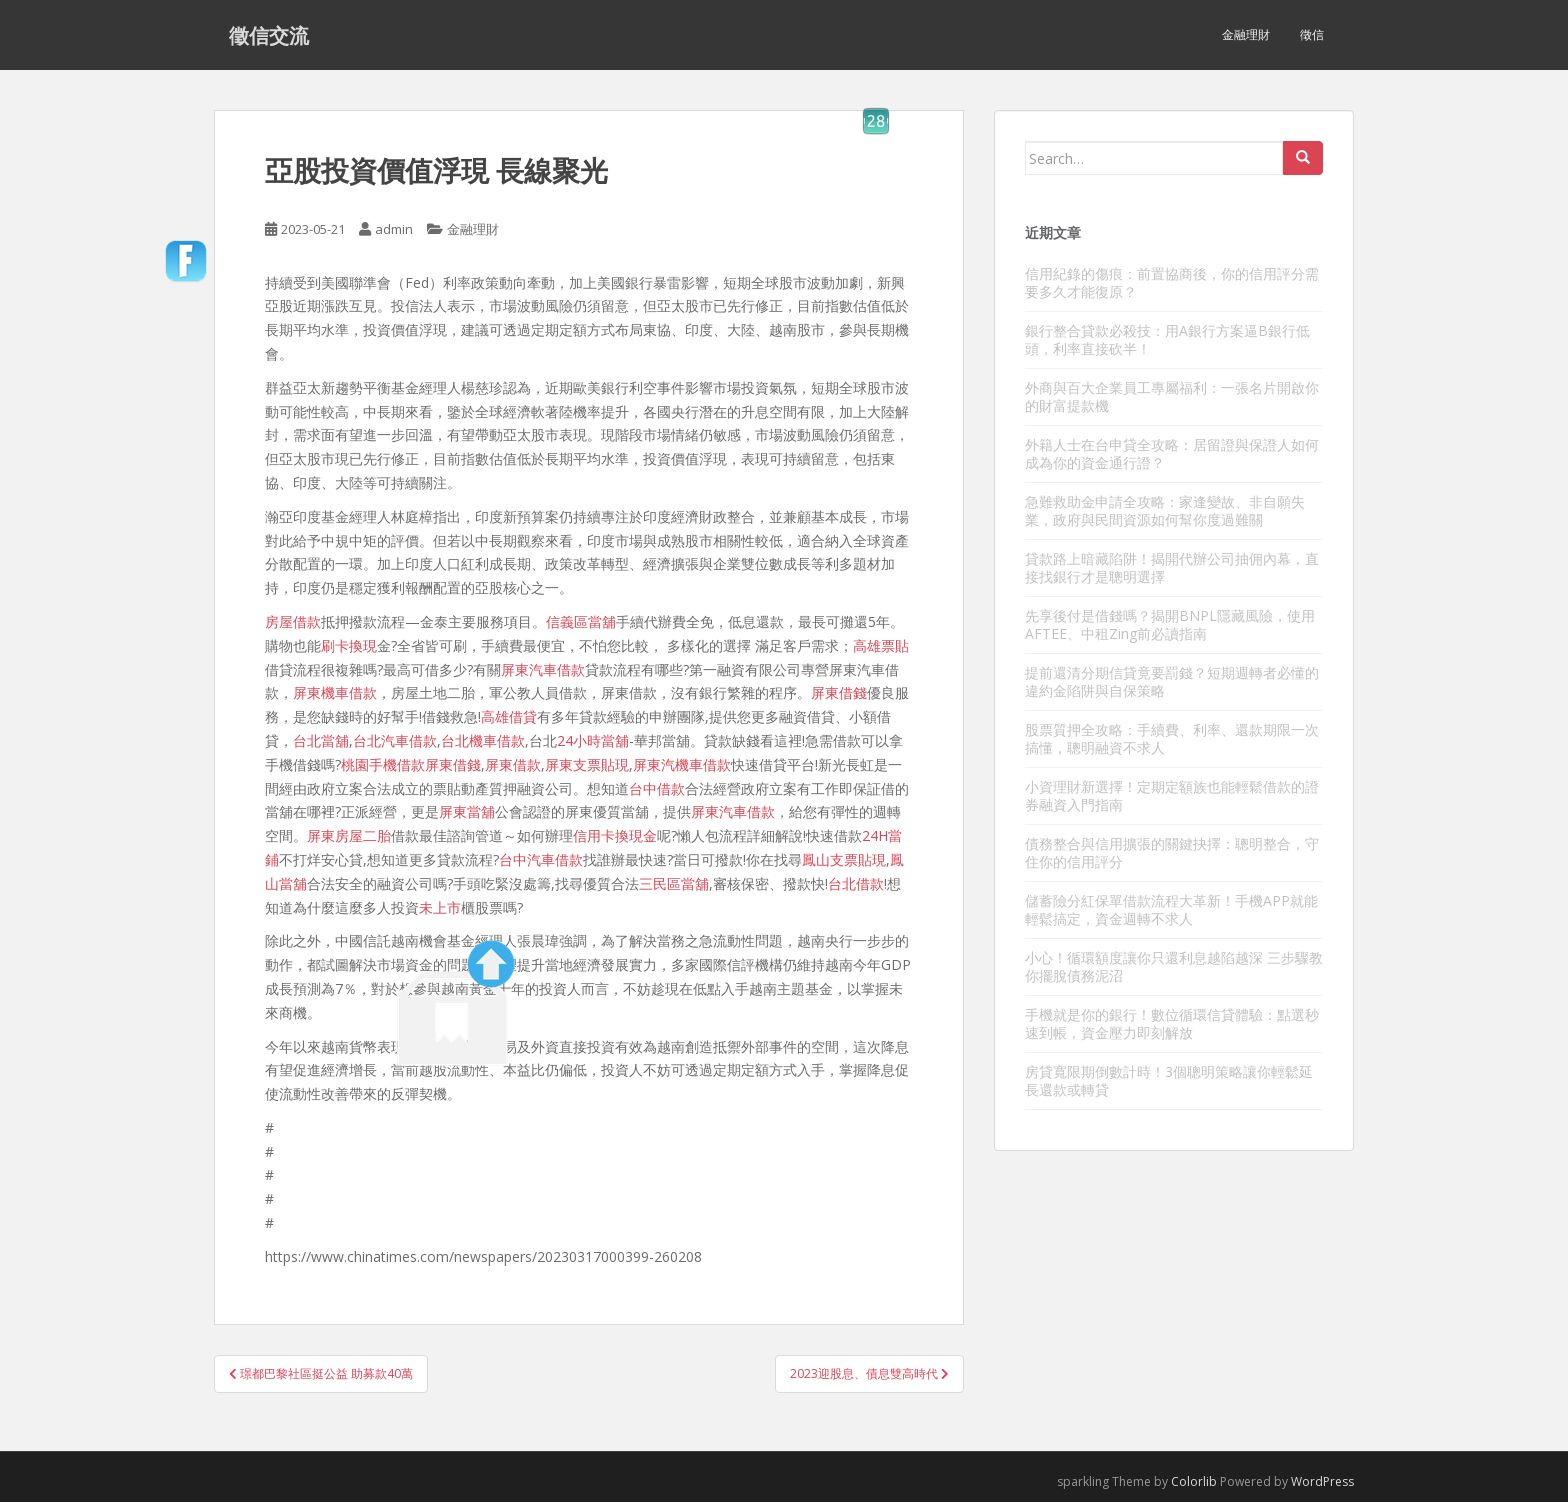  I want to click on launch Fortnite game, so click(186, 261).